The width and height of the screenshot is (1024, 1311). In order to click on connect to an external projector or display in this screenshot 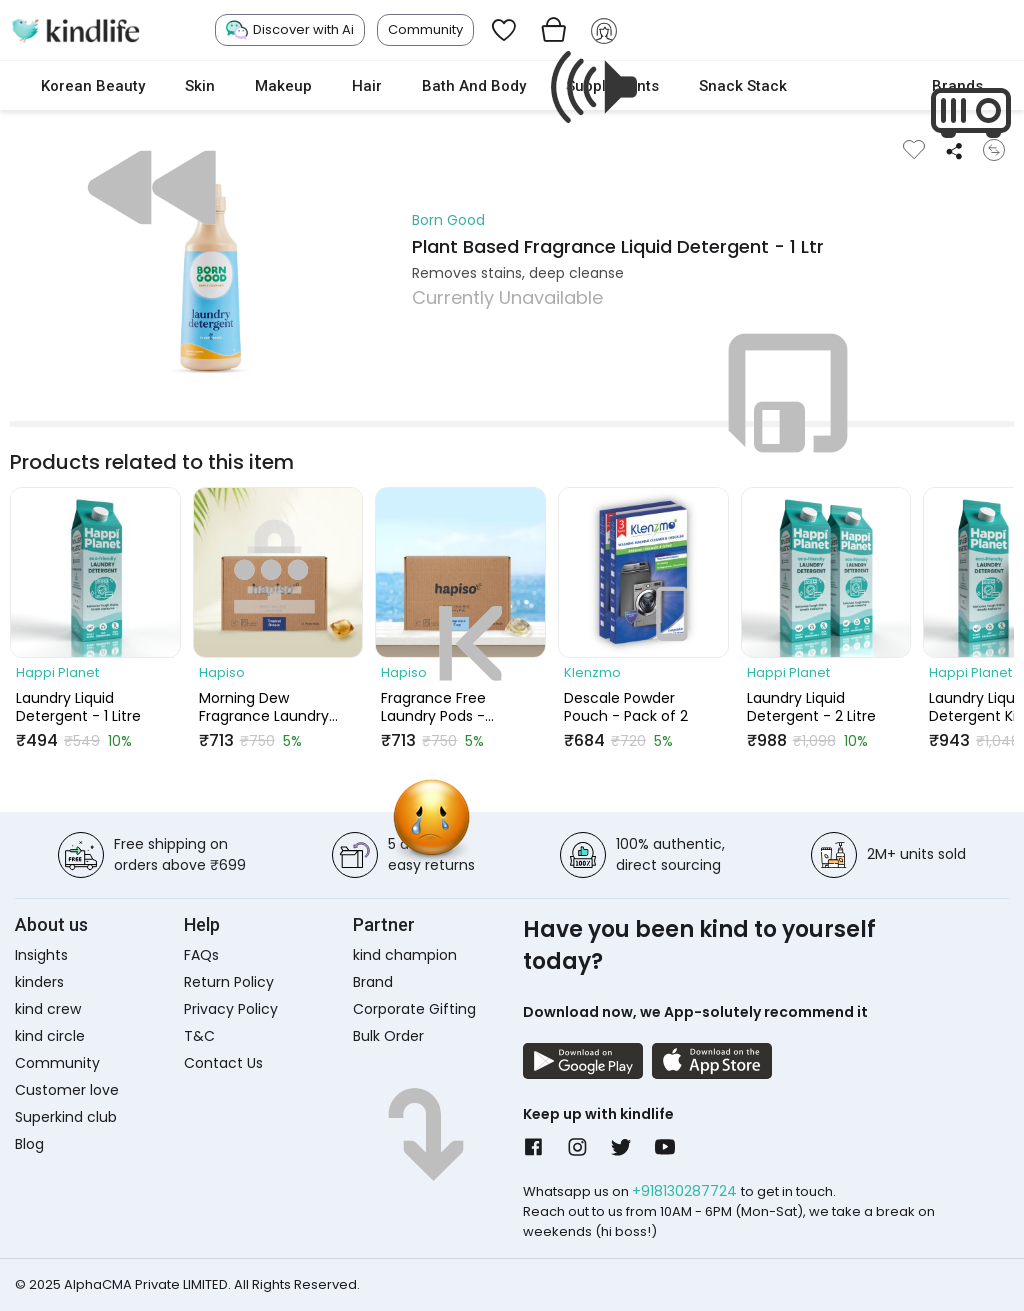, I will do `click(971, 113)`.